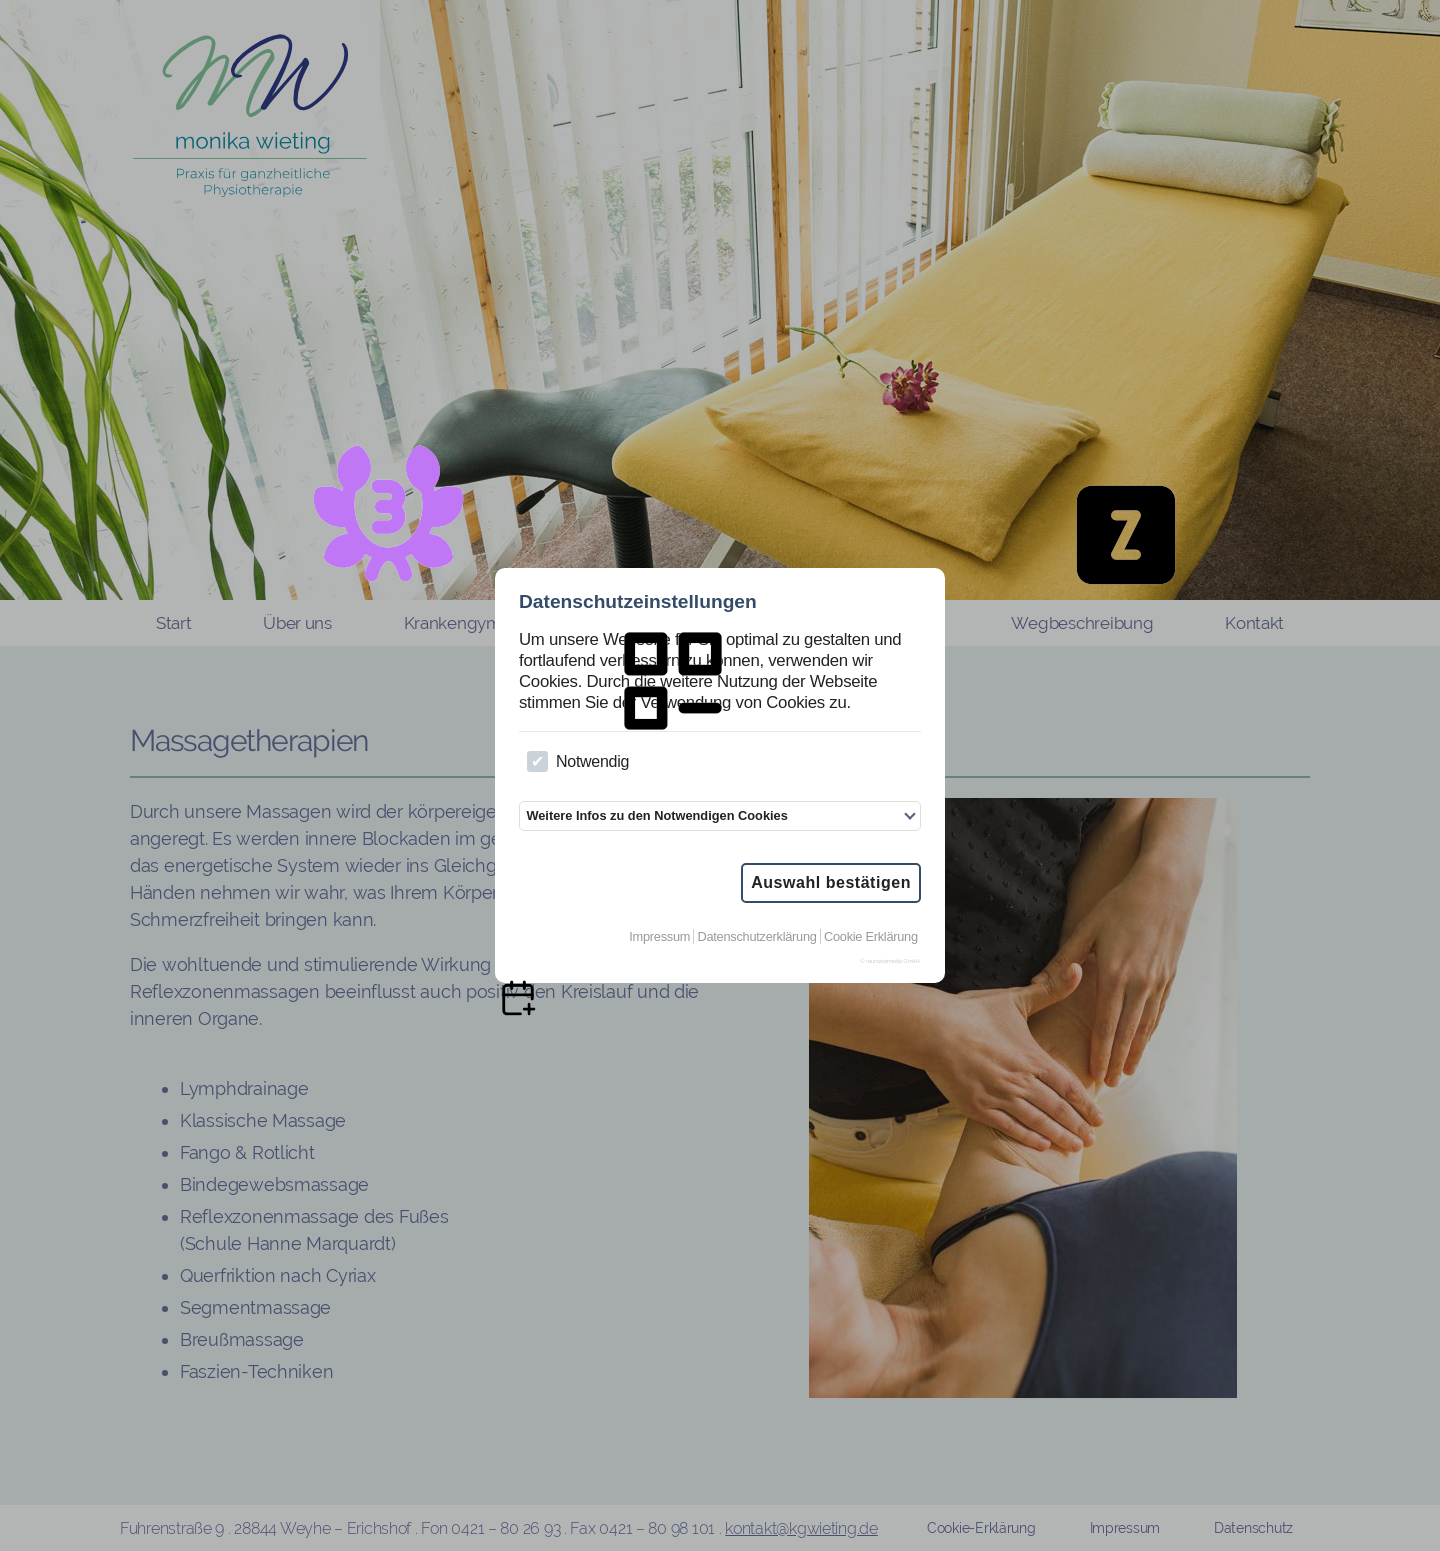 This screenshot has height=1551, width=1440. What do you see at coordinates (673, 681) in the screenshot?
I see `remove a category from the list` at bounding box center [673, 681].